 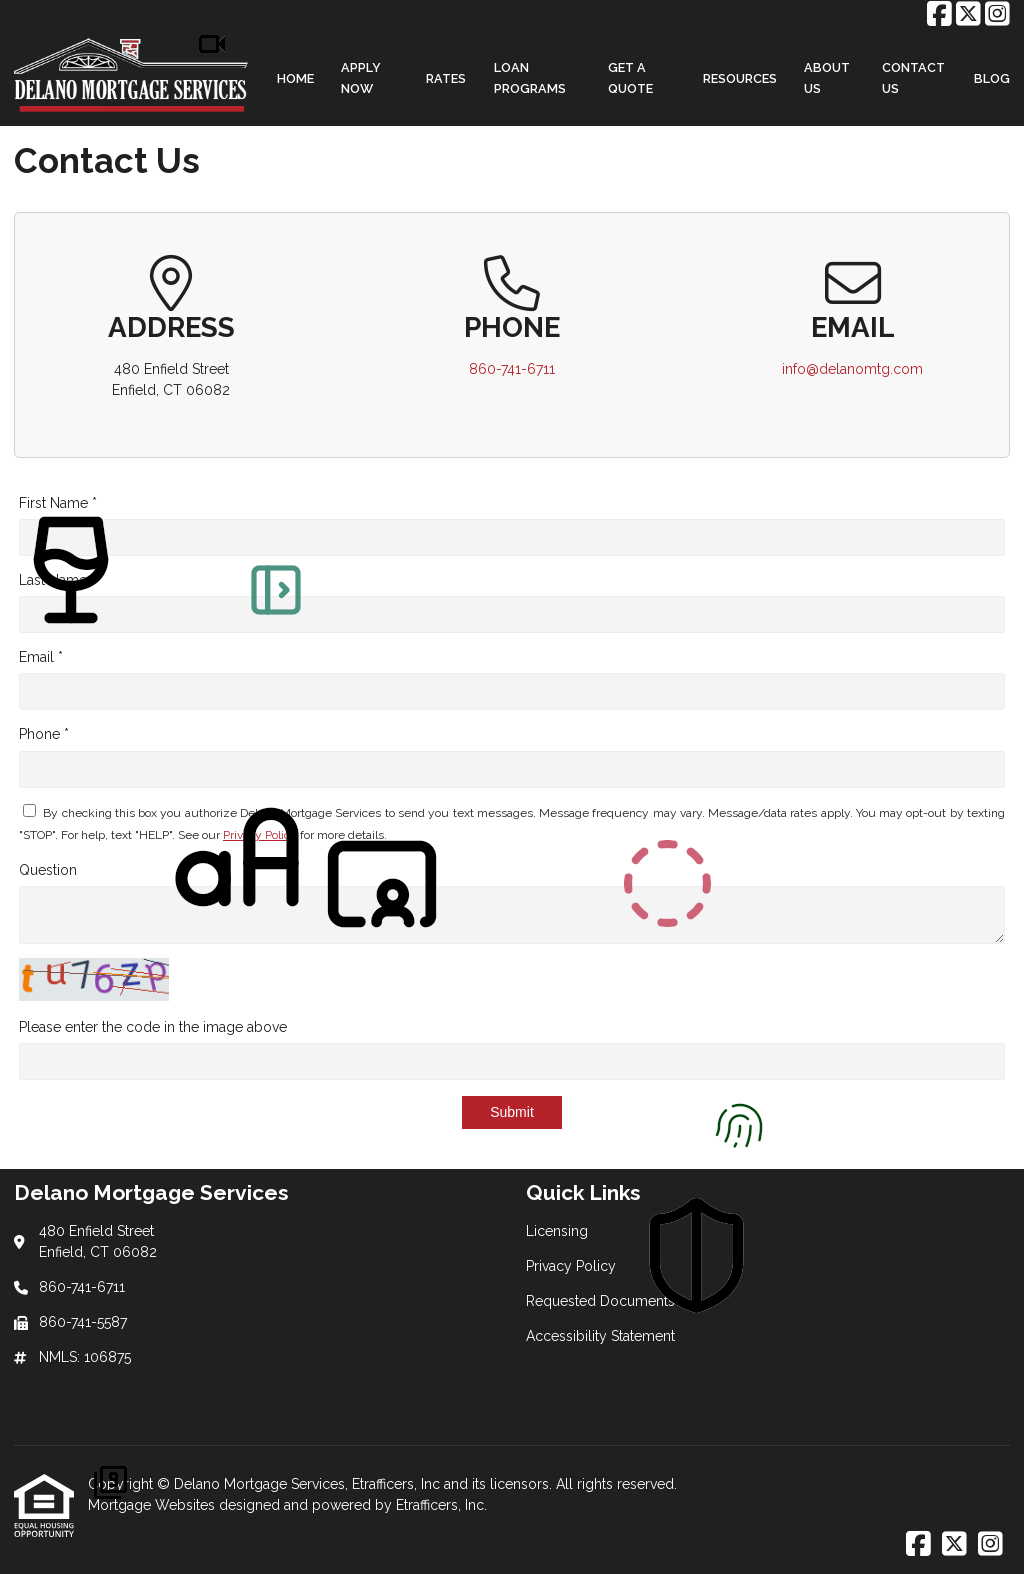 What do you see at coordinates (110, 1482) in the screenshot?
I see `indicates 9 items in a stack or collection` at bounding box center [110, 1482].